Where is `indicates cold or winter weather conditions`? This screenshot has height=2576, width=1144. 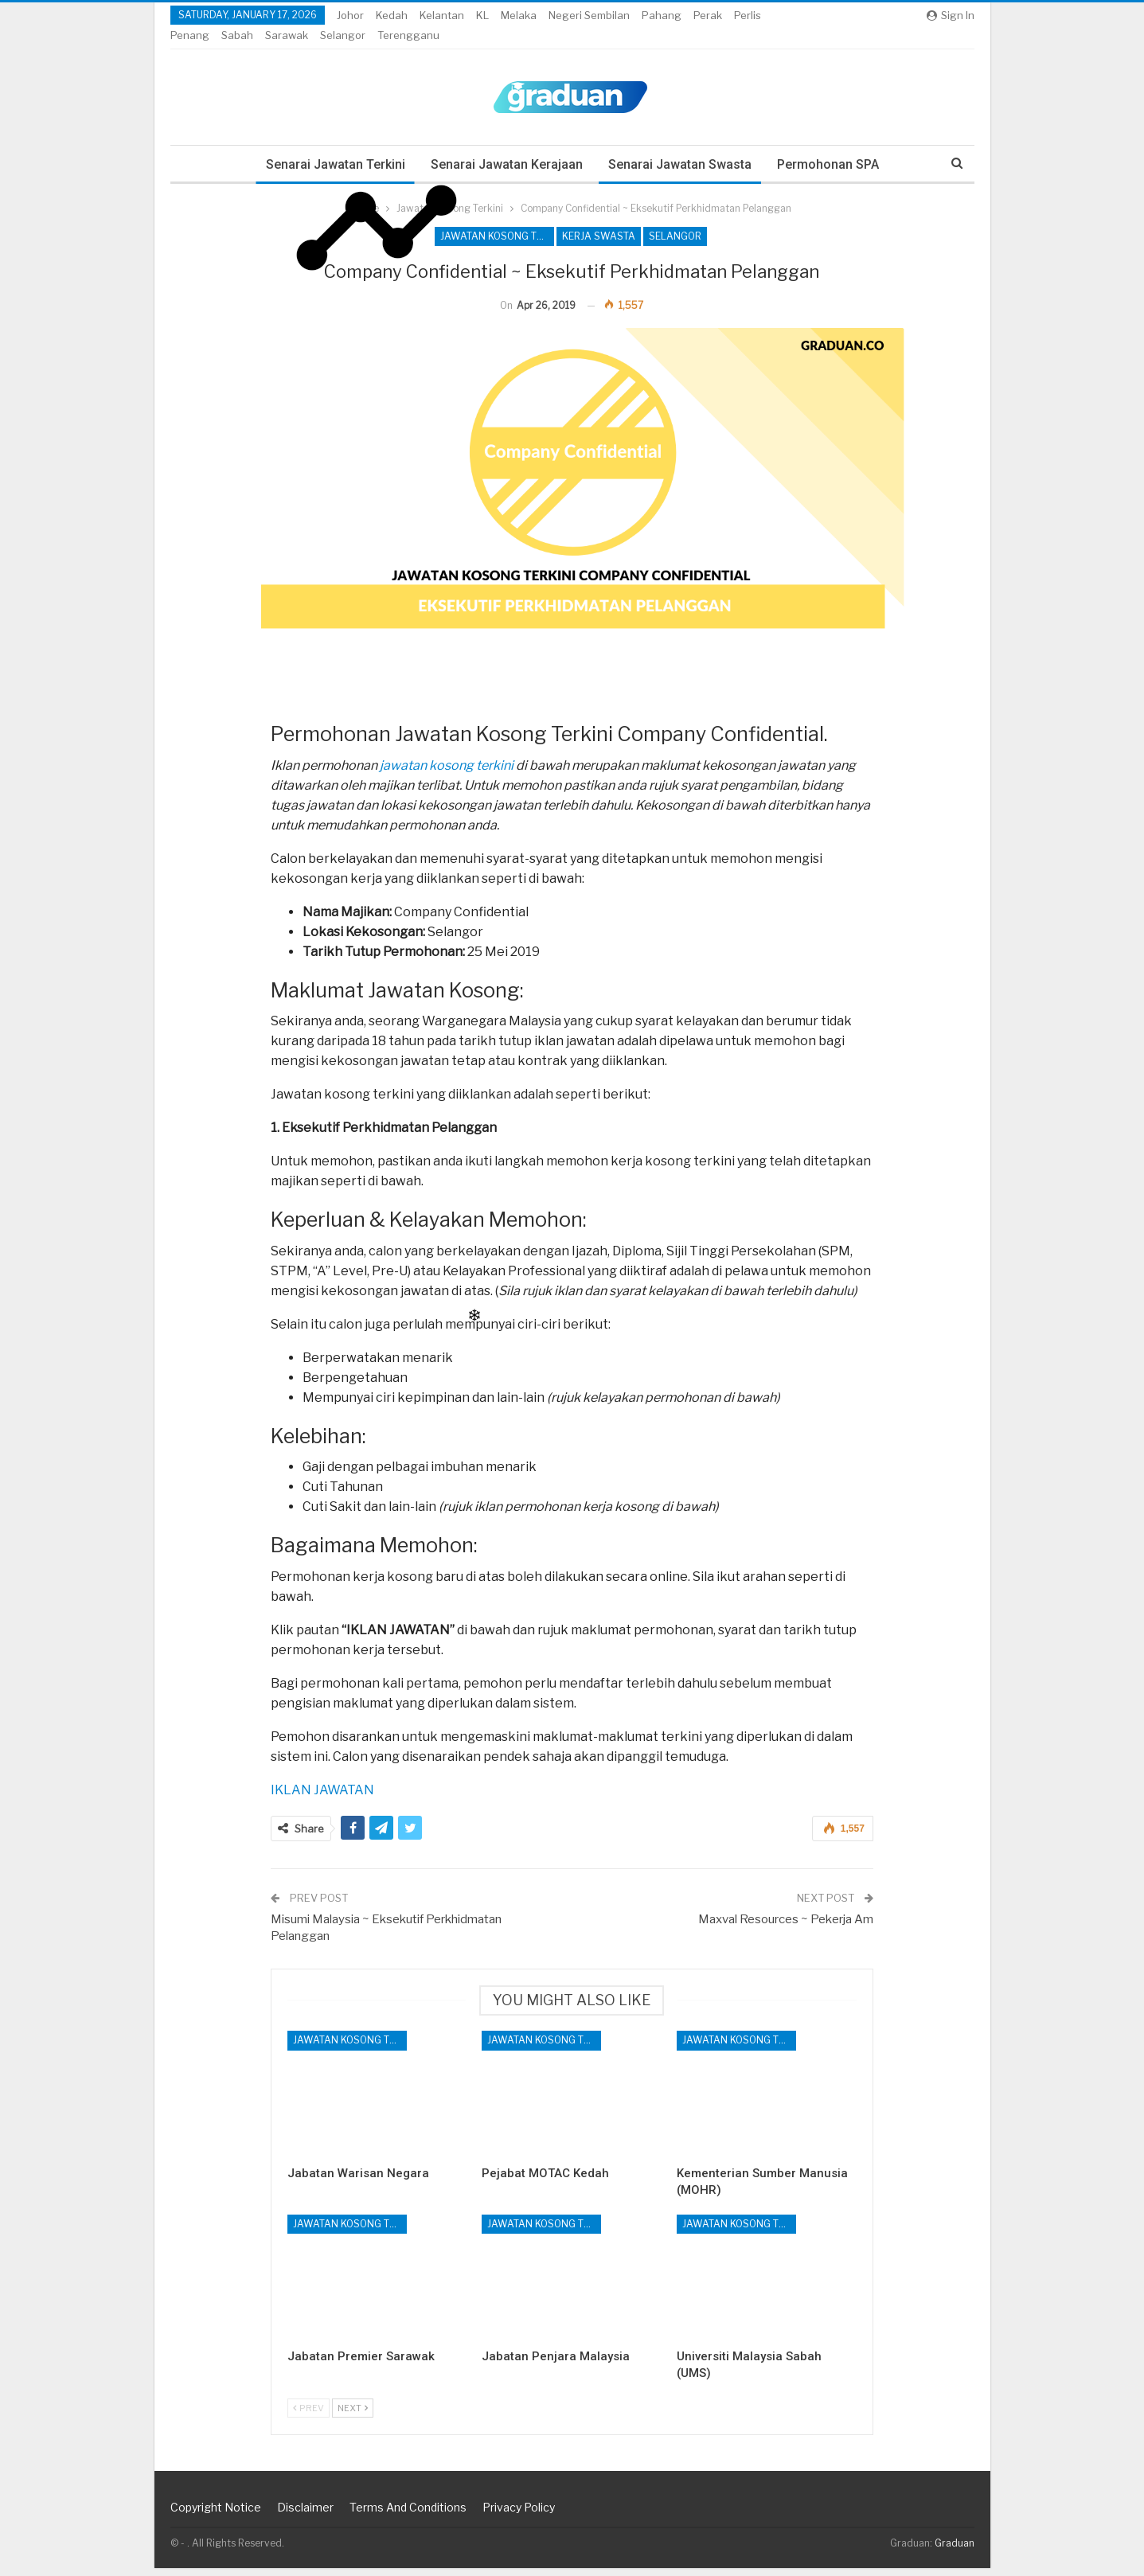
indicates cold or winter weather conditions is located at coordinates (474, 1315).